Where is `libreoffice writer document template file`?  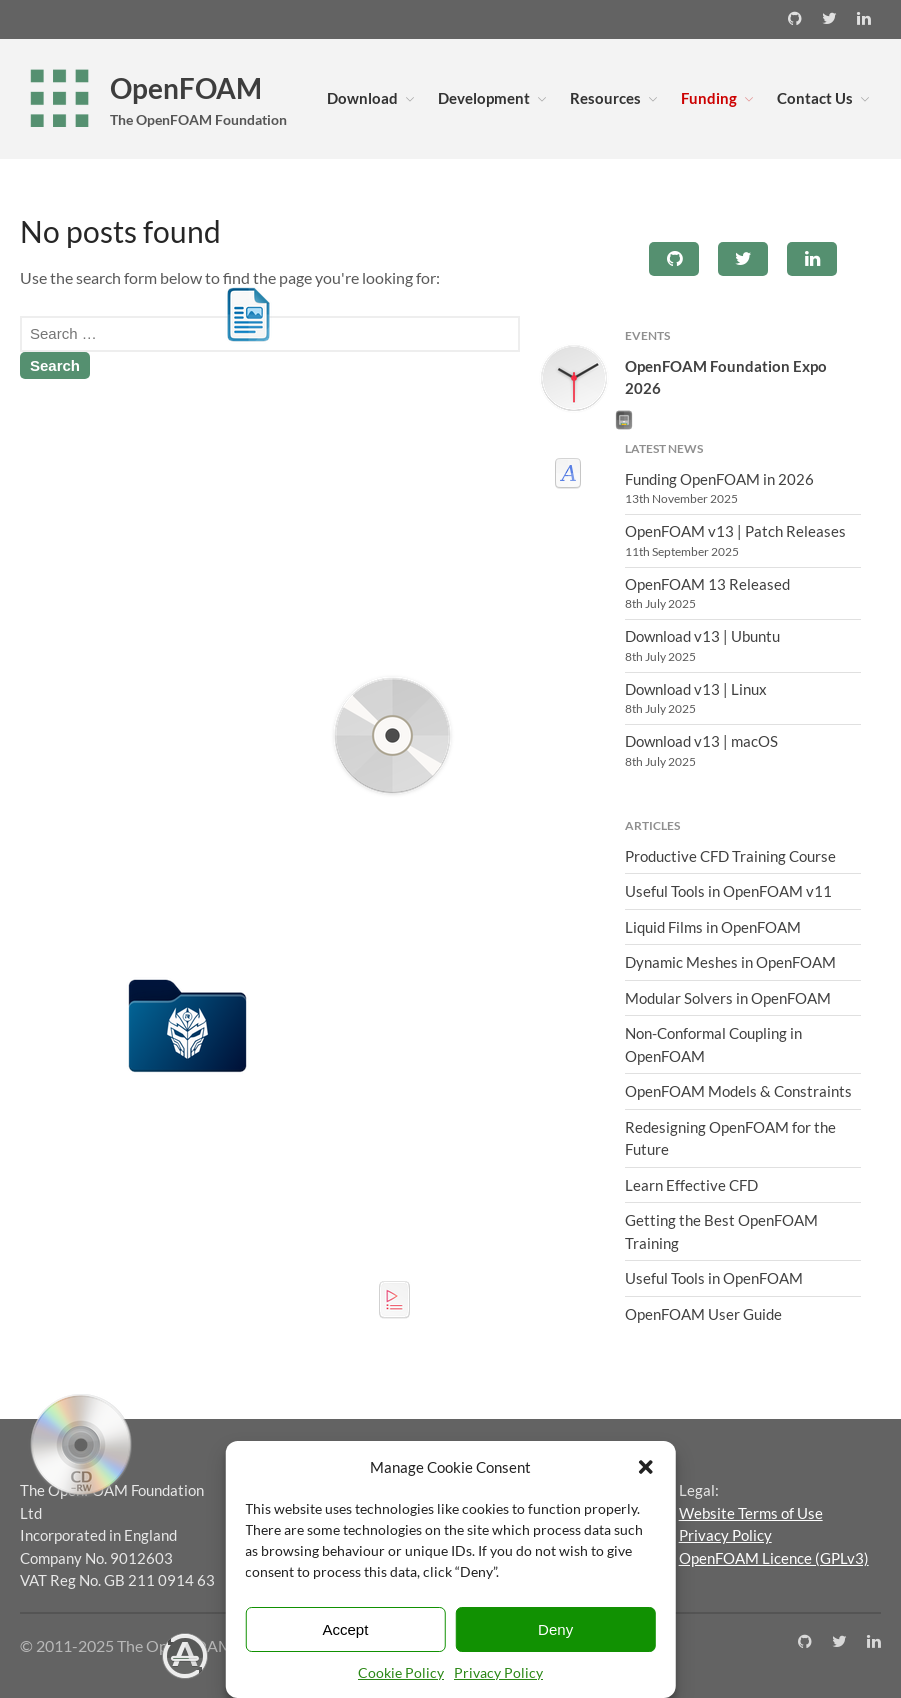 libreoffice writer document template file is located at coordinates (248, 314).